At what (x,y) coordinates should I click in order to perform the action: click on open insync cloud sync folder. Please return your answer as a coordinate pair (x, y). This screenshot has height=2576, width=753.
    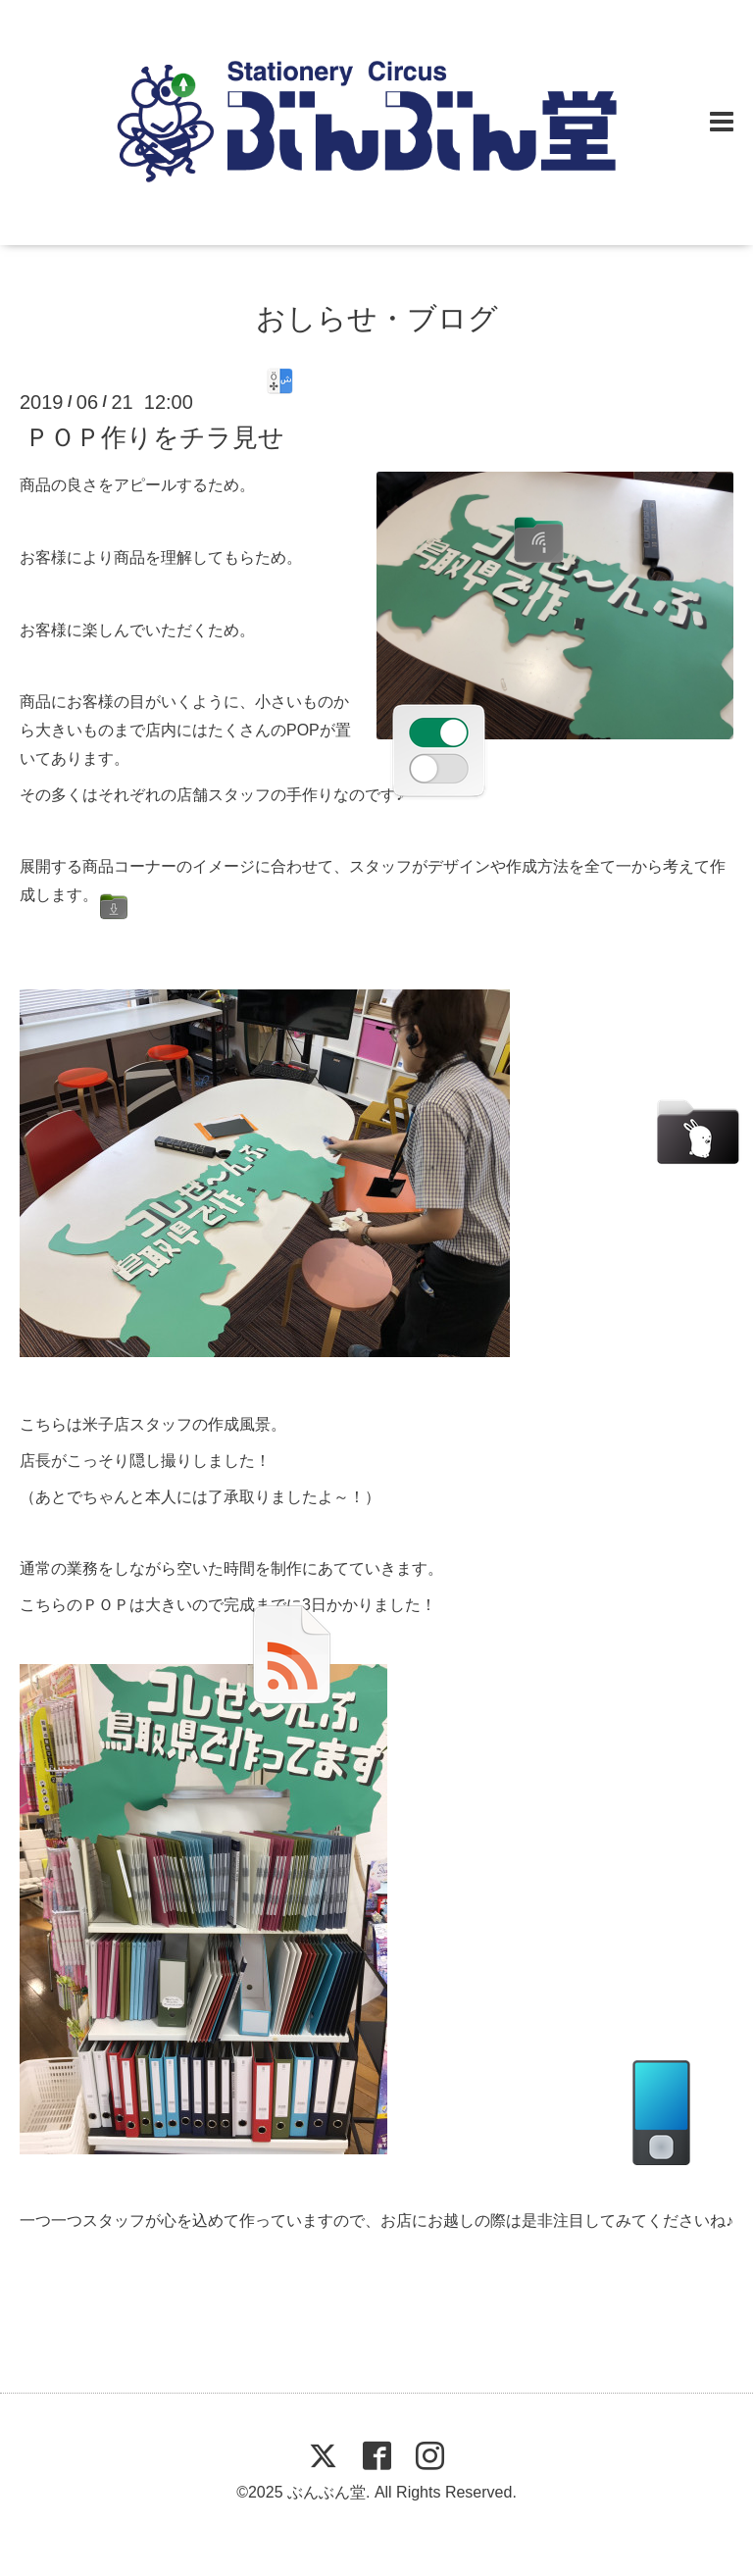
    Looking at the image, I should click on (538, 539).